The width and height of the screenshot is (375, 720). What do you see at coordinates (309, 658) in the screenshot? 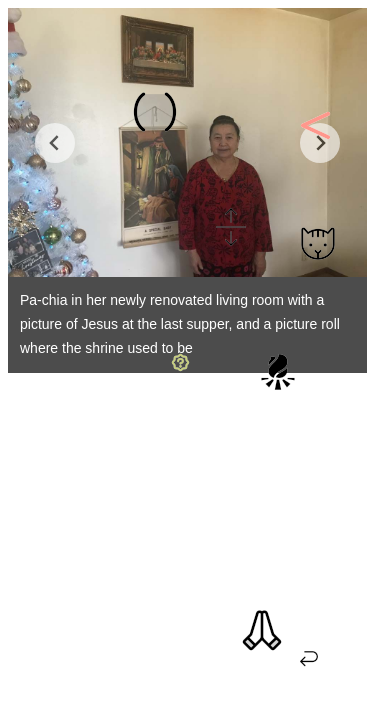
I see `return to previous screen or step` at bounding box center [309, 658].